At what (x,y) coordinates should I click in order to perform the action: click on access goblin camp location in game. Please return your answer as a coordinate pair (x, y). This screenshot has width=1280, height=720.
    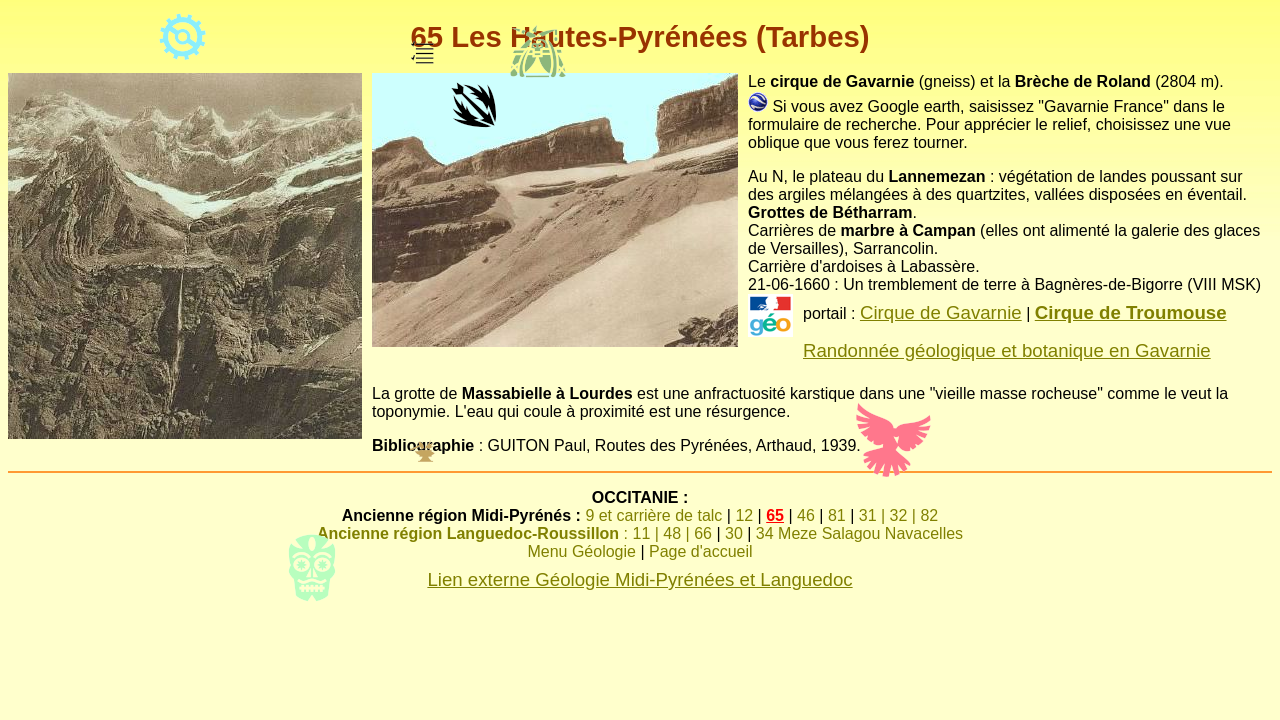
    Looking at the image, I should click on (537, 49).